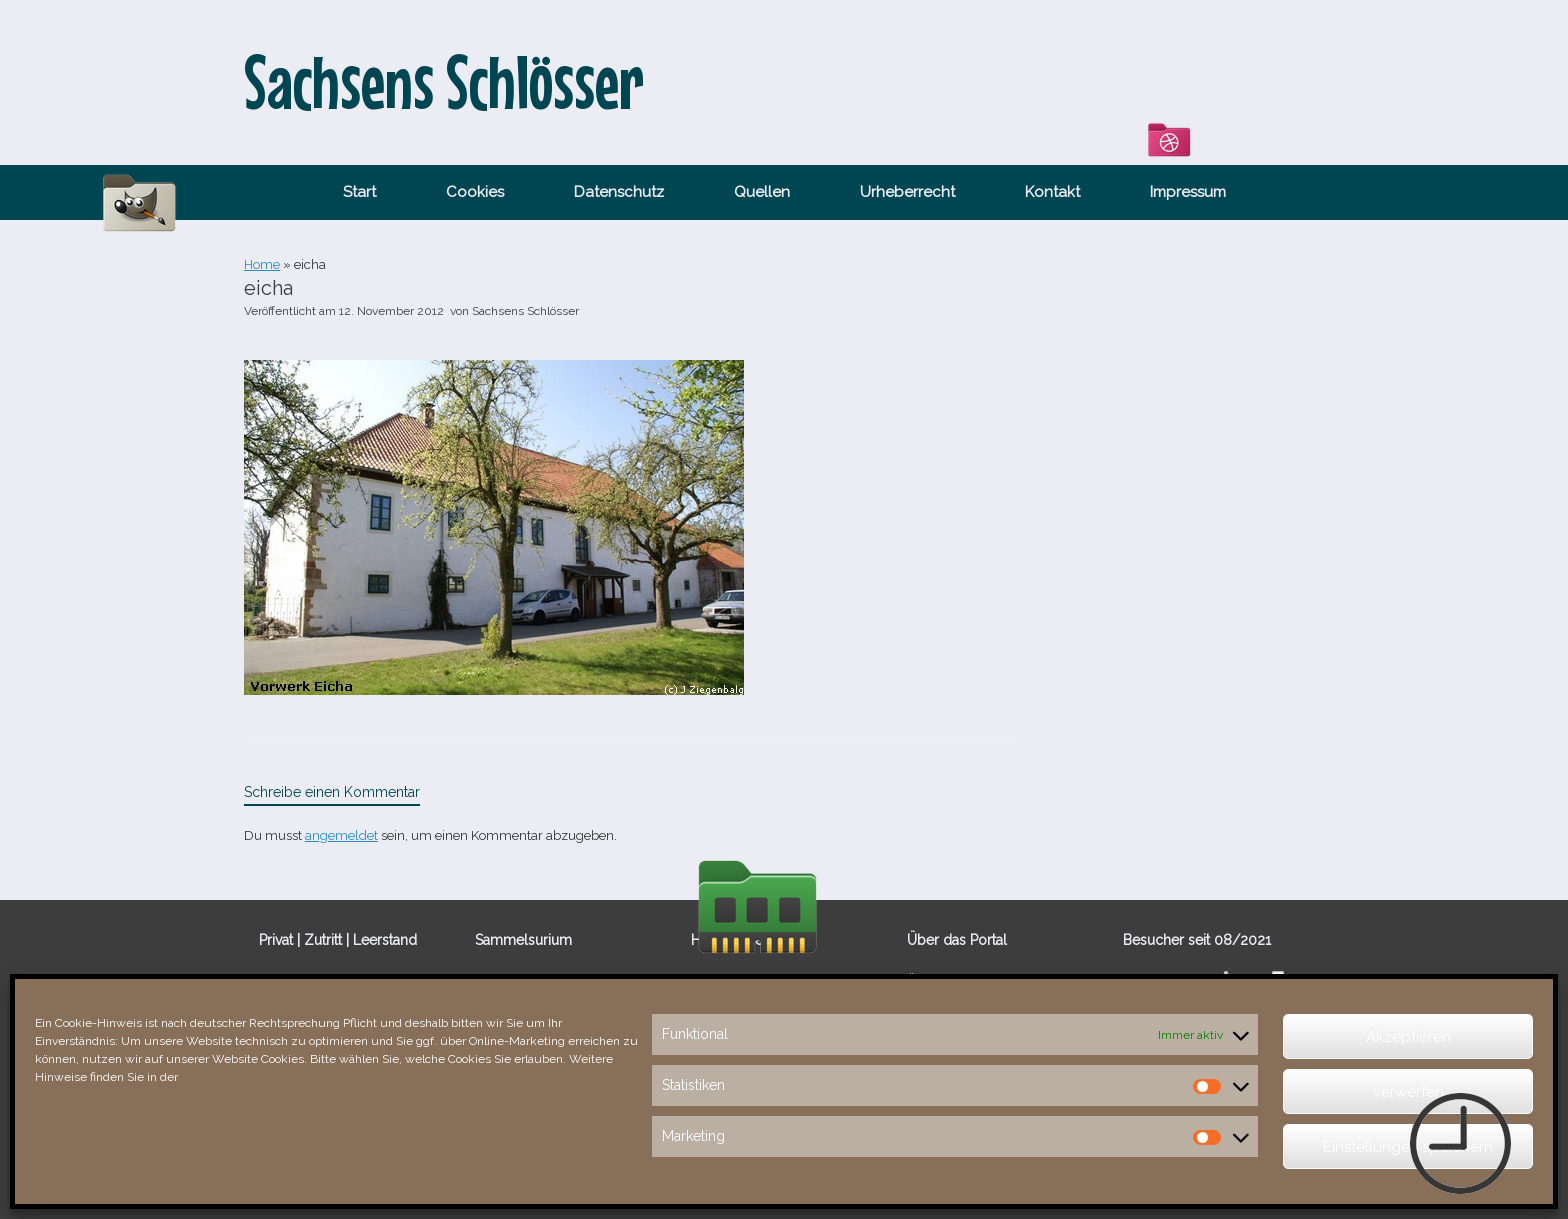 Image resolution: width=1568 pixels, height=1219 pixels. I want to click on folder containing Dribbble design assets, so click(1169, 141).